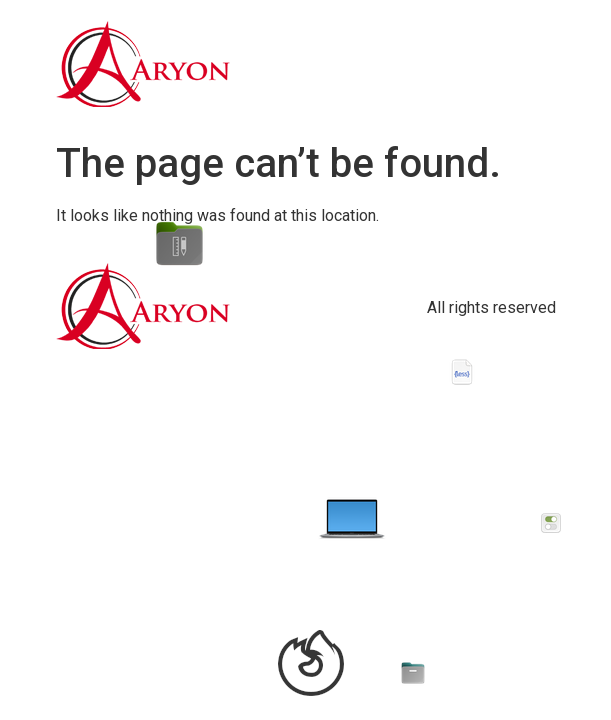 The width and height of the screenshot is (611, 720). I want to click on access your templates folder, so click(179, 243).